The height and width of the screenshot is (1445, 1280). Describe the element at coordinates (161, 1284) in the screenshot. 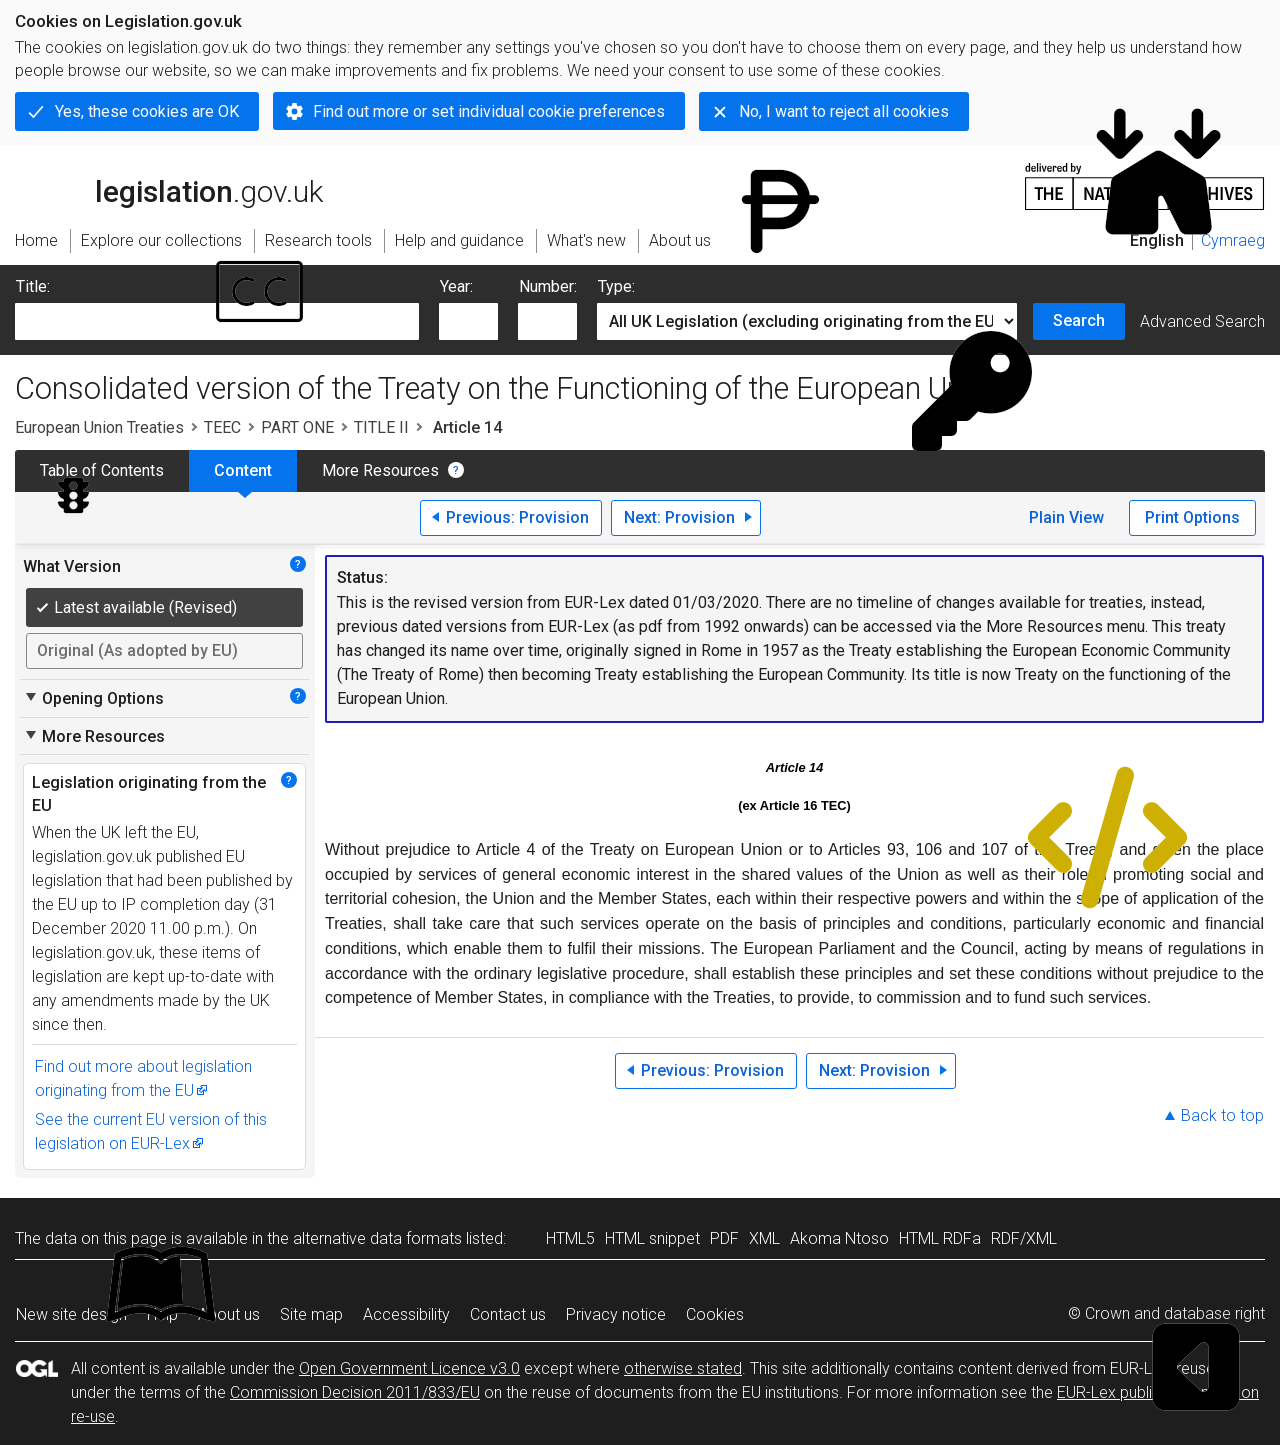

I see `leanpub publishing platform logo` at that location.